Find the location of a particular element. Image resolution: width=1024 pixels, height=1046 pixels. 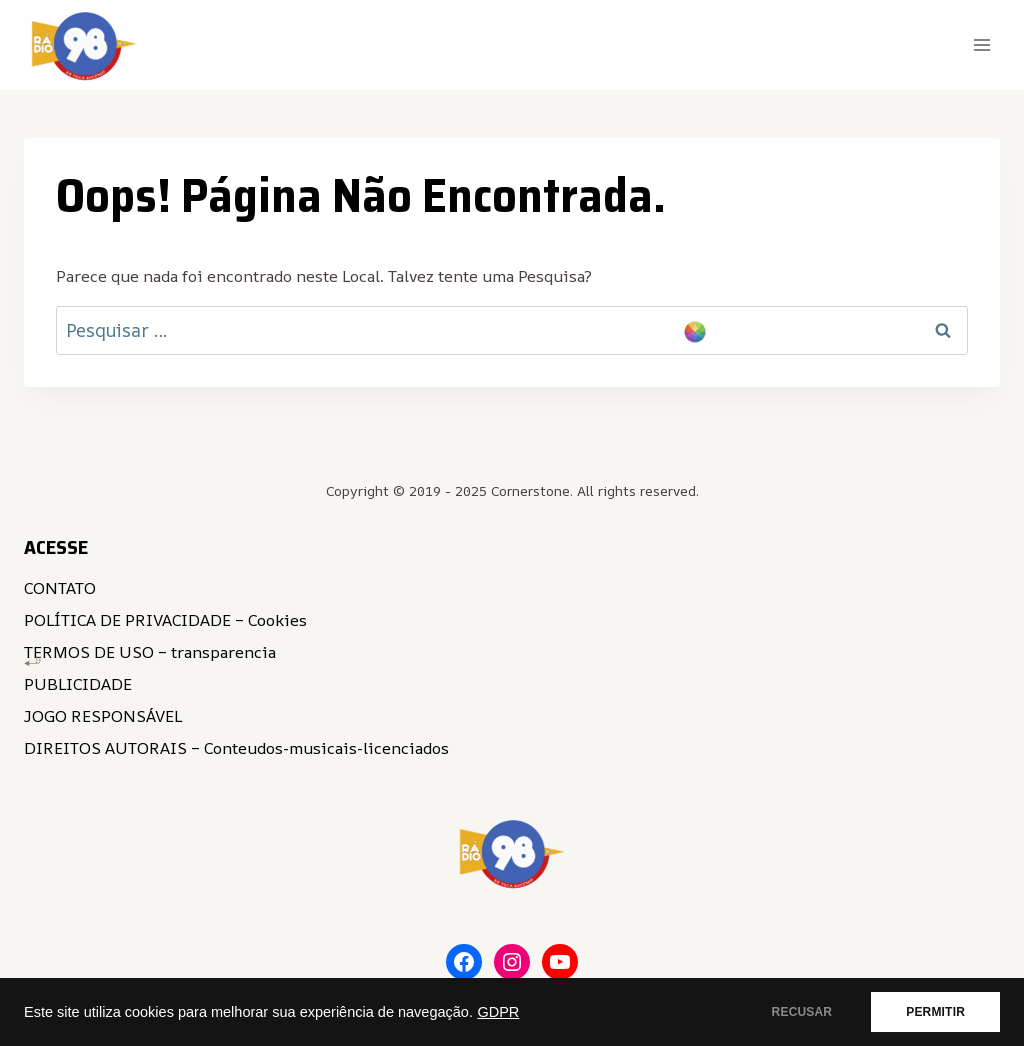

open color management settings is located at coordinates (695, 332).